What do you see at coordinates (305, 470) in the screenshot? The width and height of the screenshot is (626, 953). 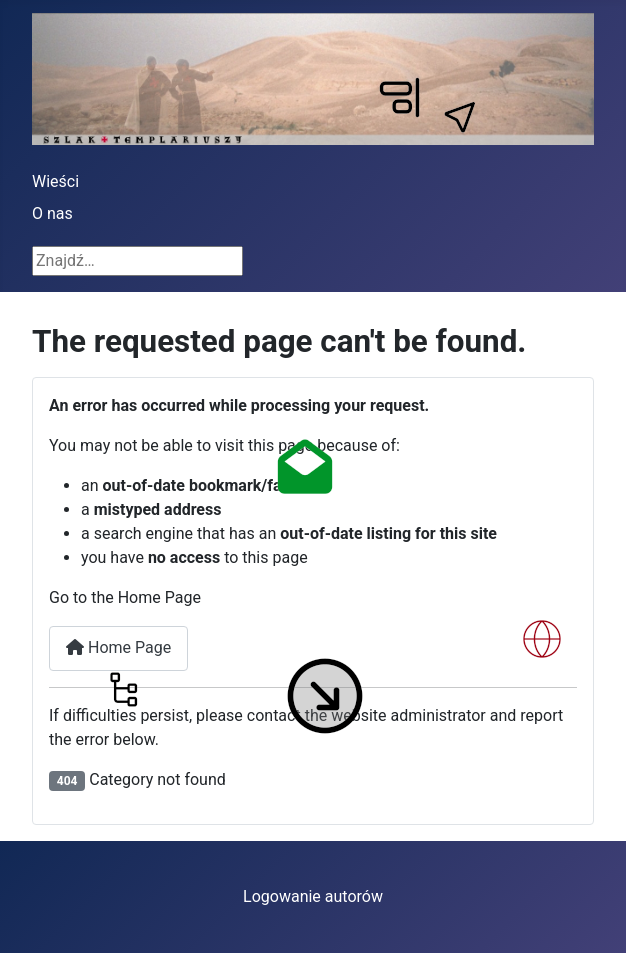 I see `view an opened or read email` at bounding box center [305, 470].